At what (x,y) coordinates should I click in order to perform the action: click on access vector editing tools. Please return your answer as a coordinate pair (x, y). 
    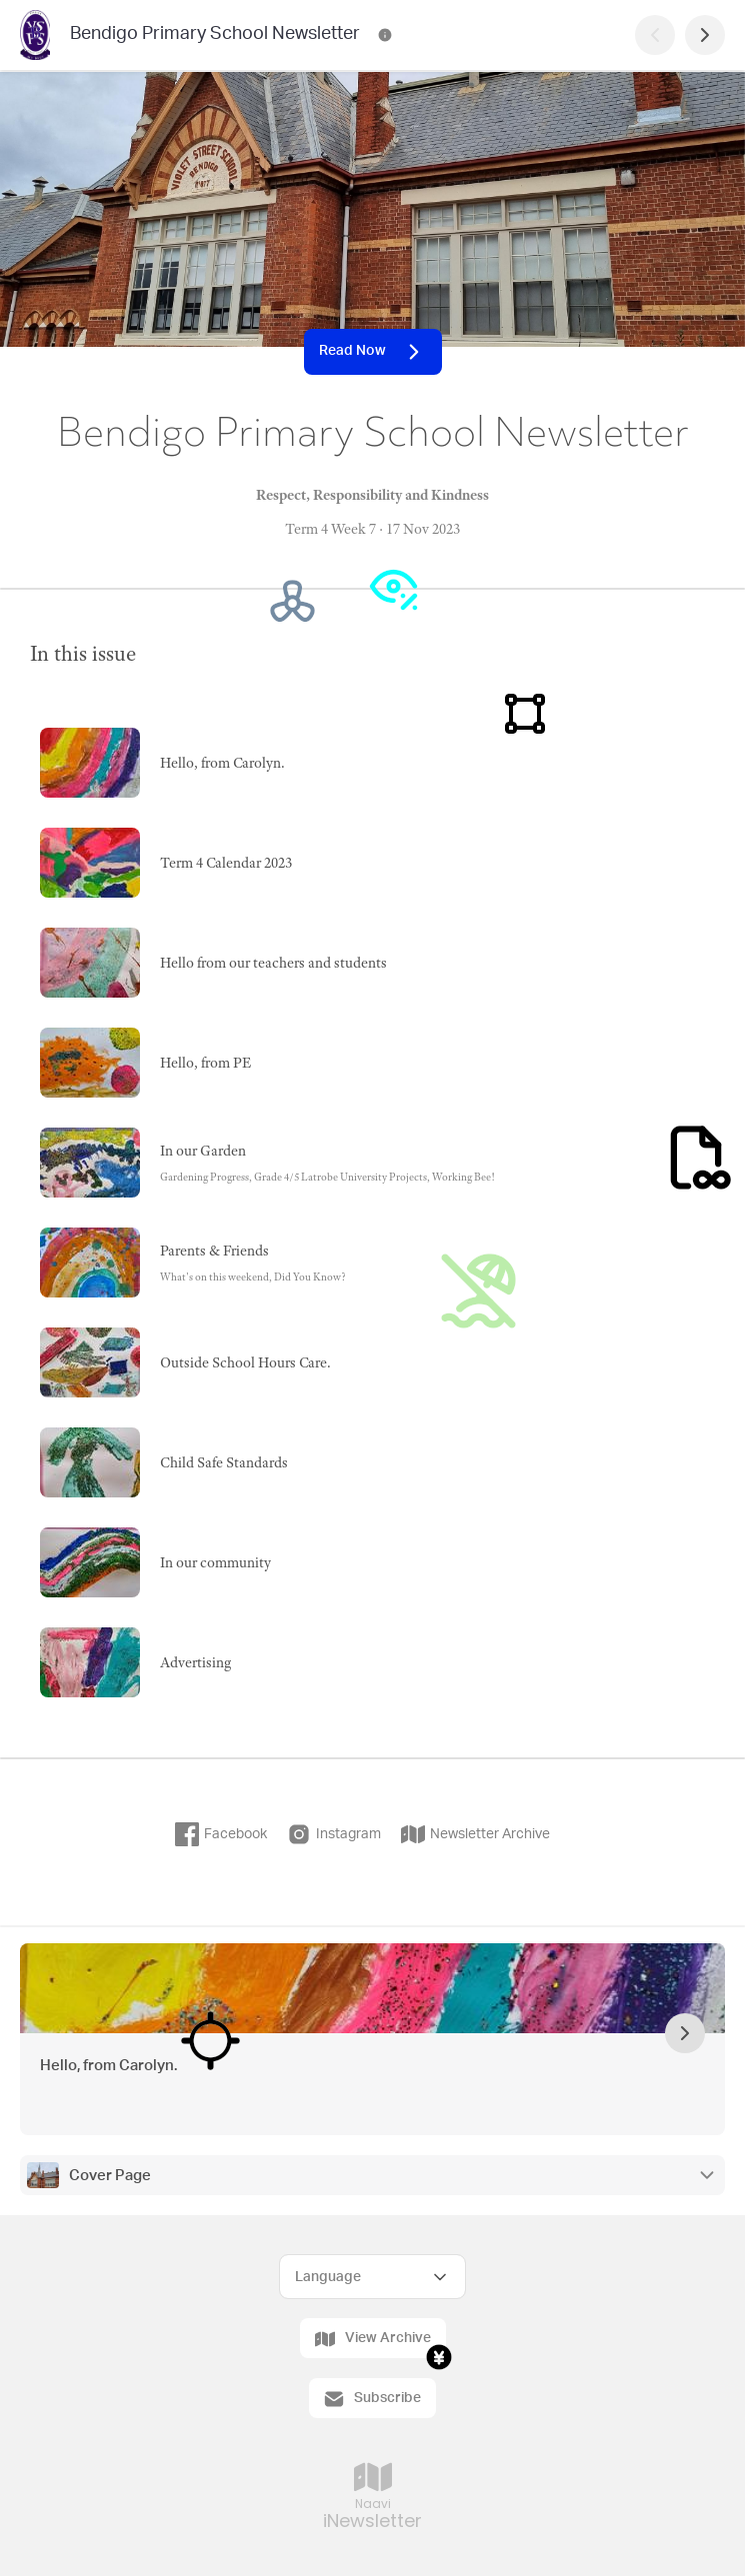
    Looking at the image, I should click on (525, 714).